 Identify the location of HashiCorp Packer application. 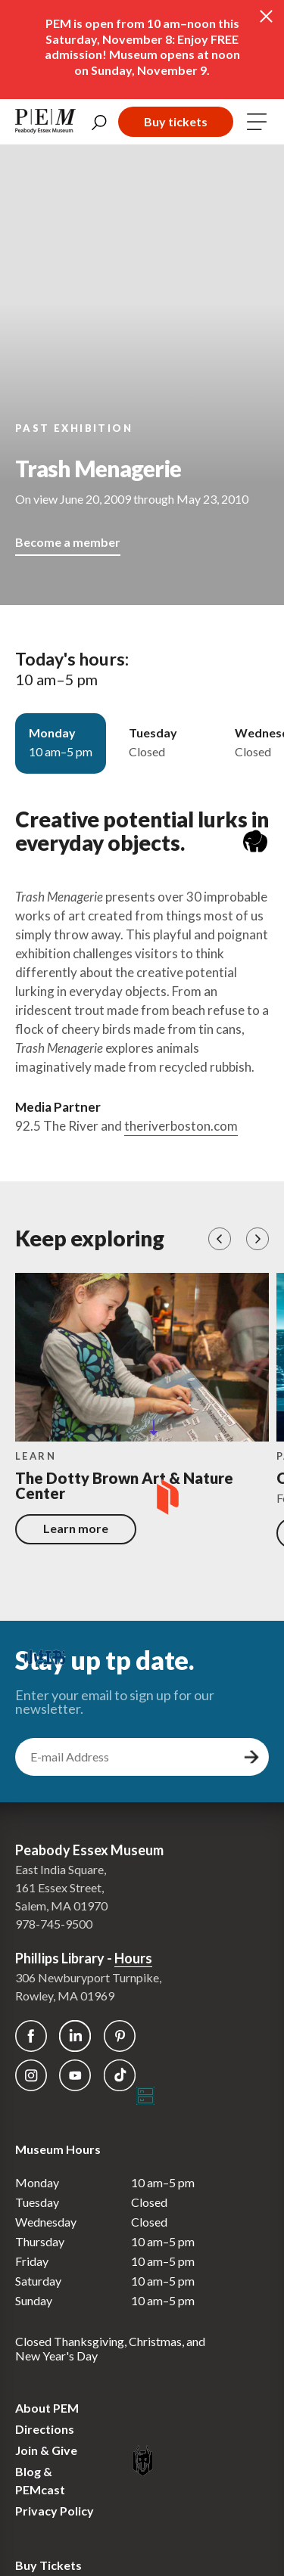
(167, 1497).